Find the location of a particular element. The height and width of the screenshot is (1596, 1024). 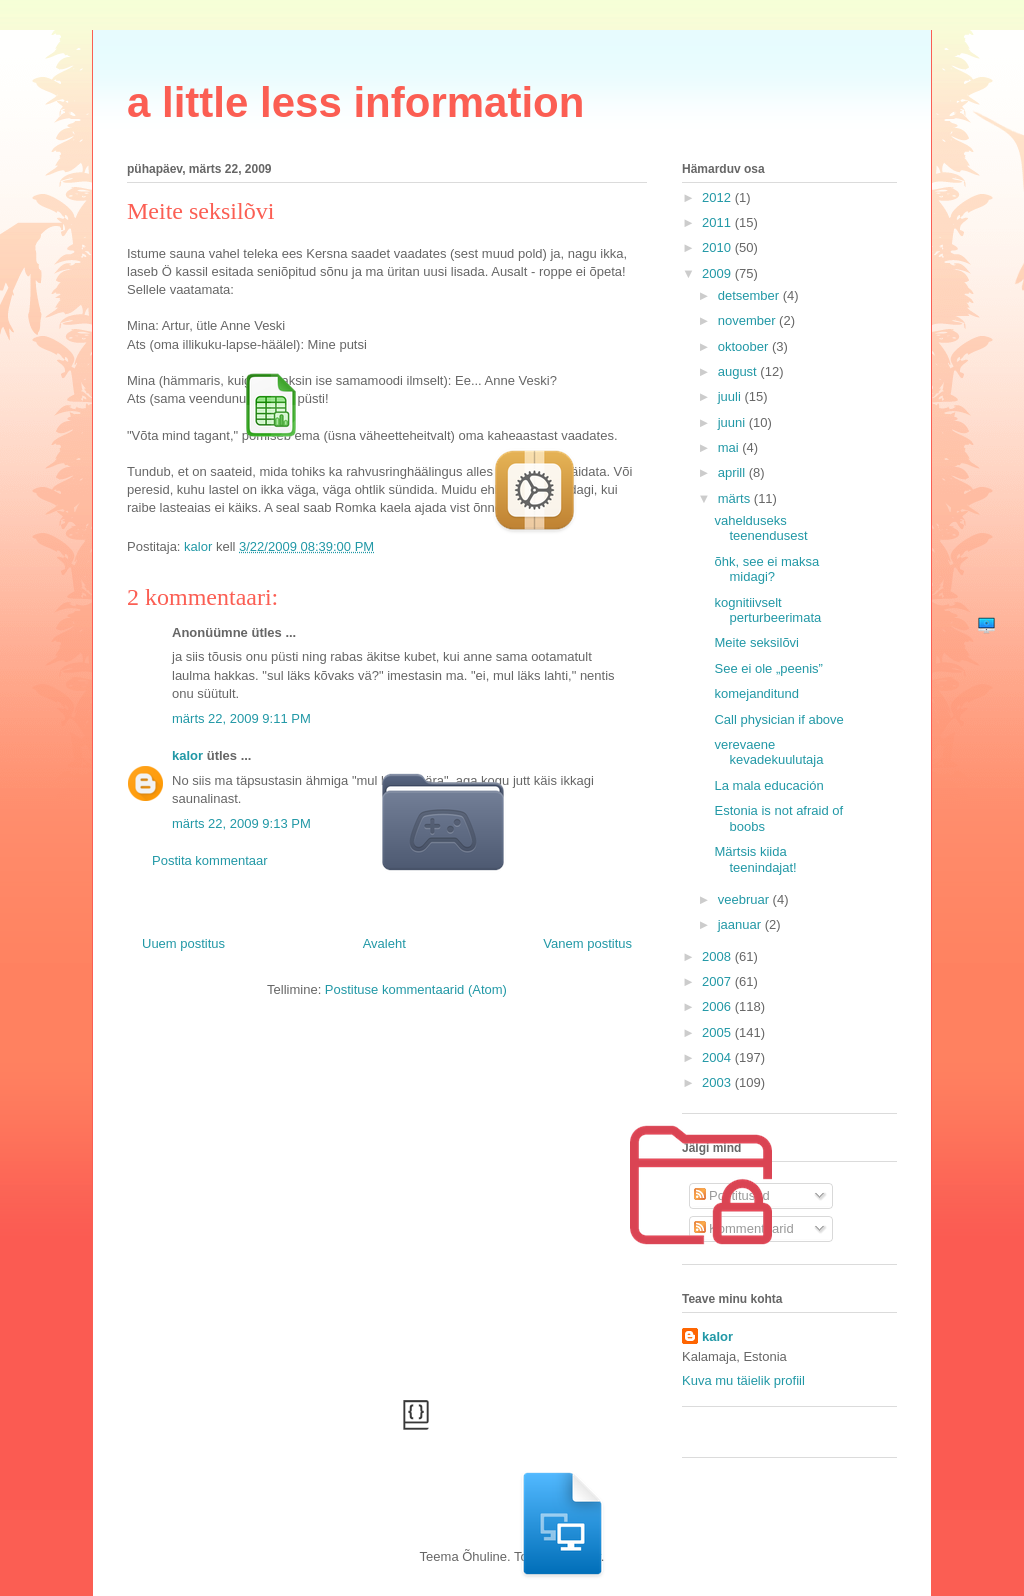

open a remote desktop connection file is located at coordinates (562, 1525).